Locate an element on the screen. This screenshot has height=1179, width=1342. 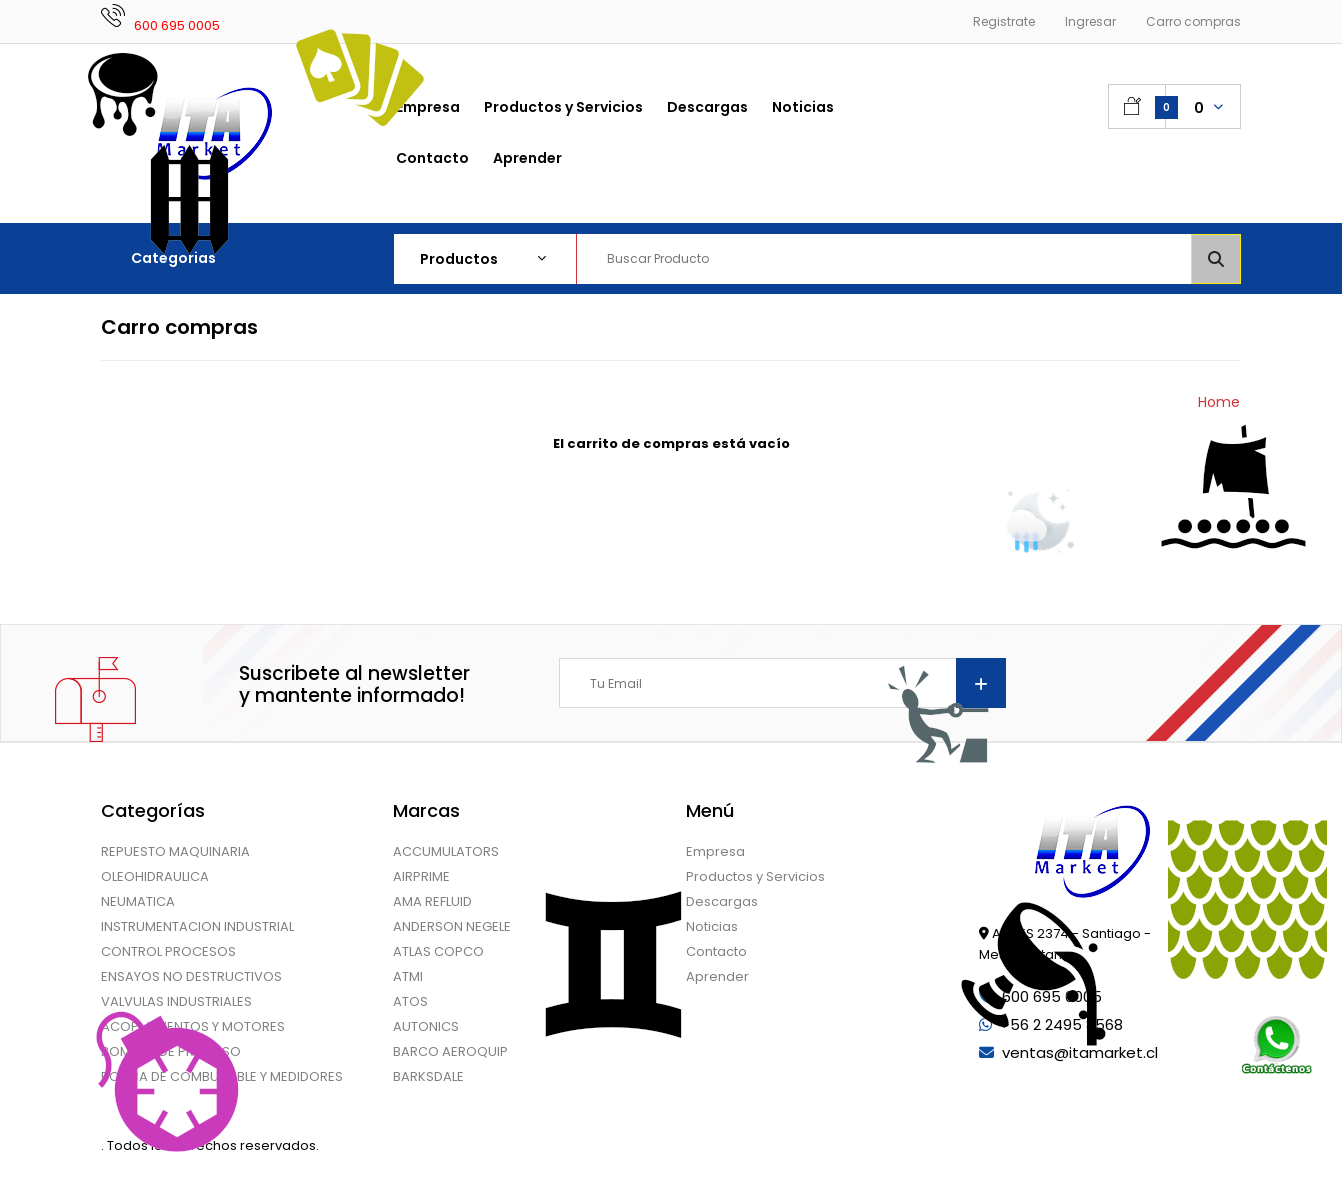
indicates fish or aquatic creature in a game inventory is located at coordinates (1247, 899).